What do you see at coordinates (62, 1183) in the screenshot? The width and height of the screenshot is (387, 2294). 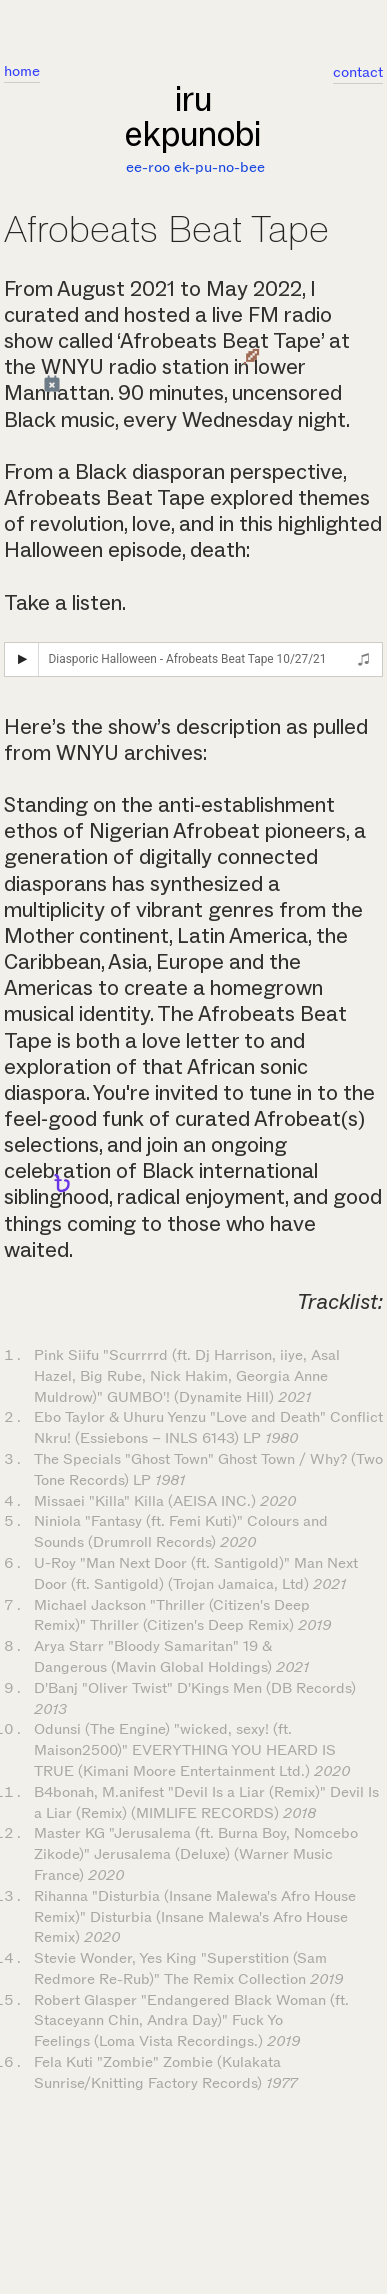 I see `indicates price or amount in bangladeshi taka` at bounding box center [62, 1183].